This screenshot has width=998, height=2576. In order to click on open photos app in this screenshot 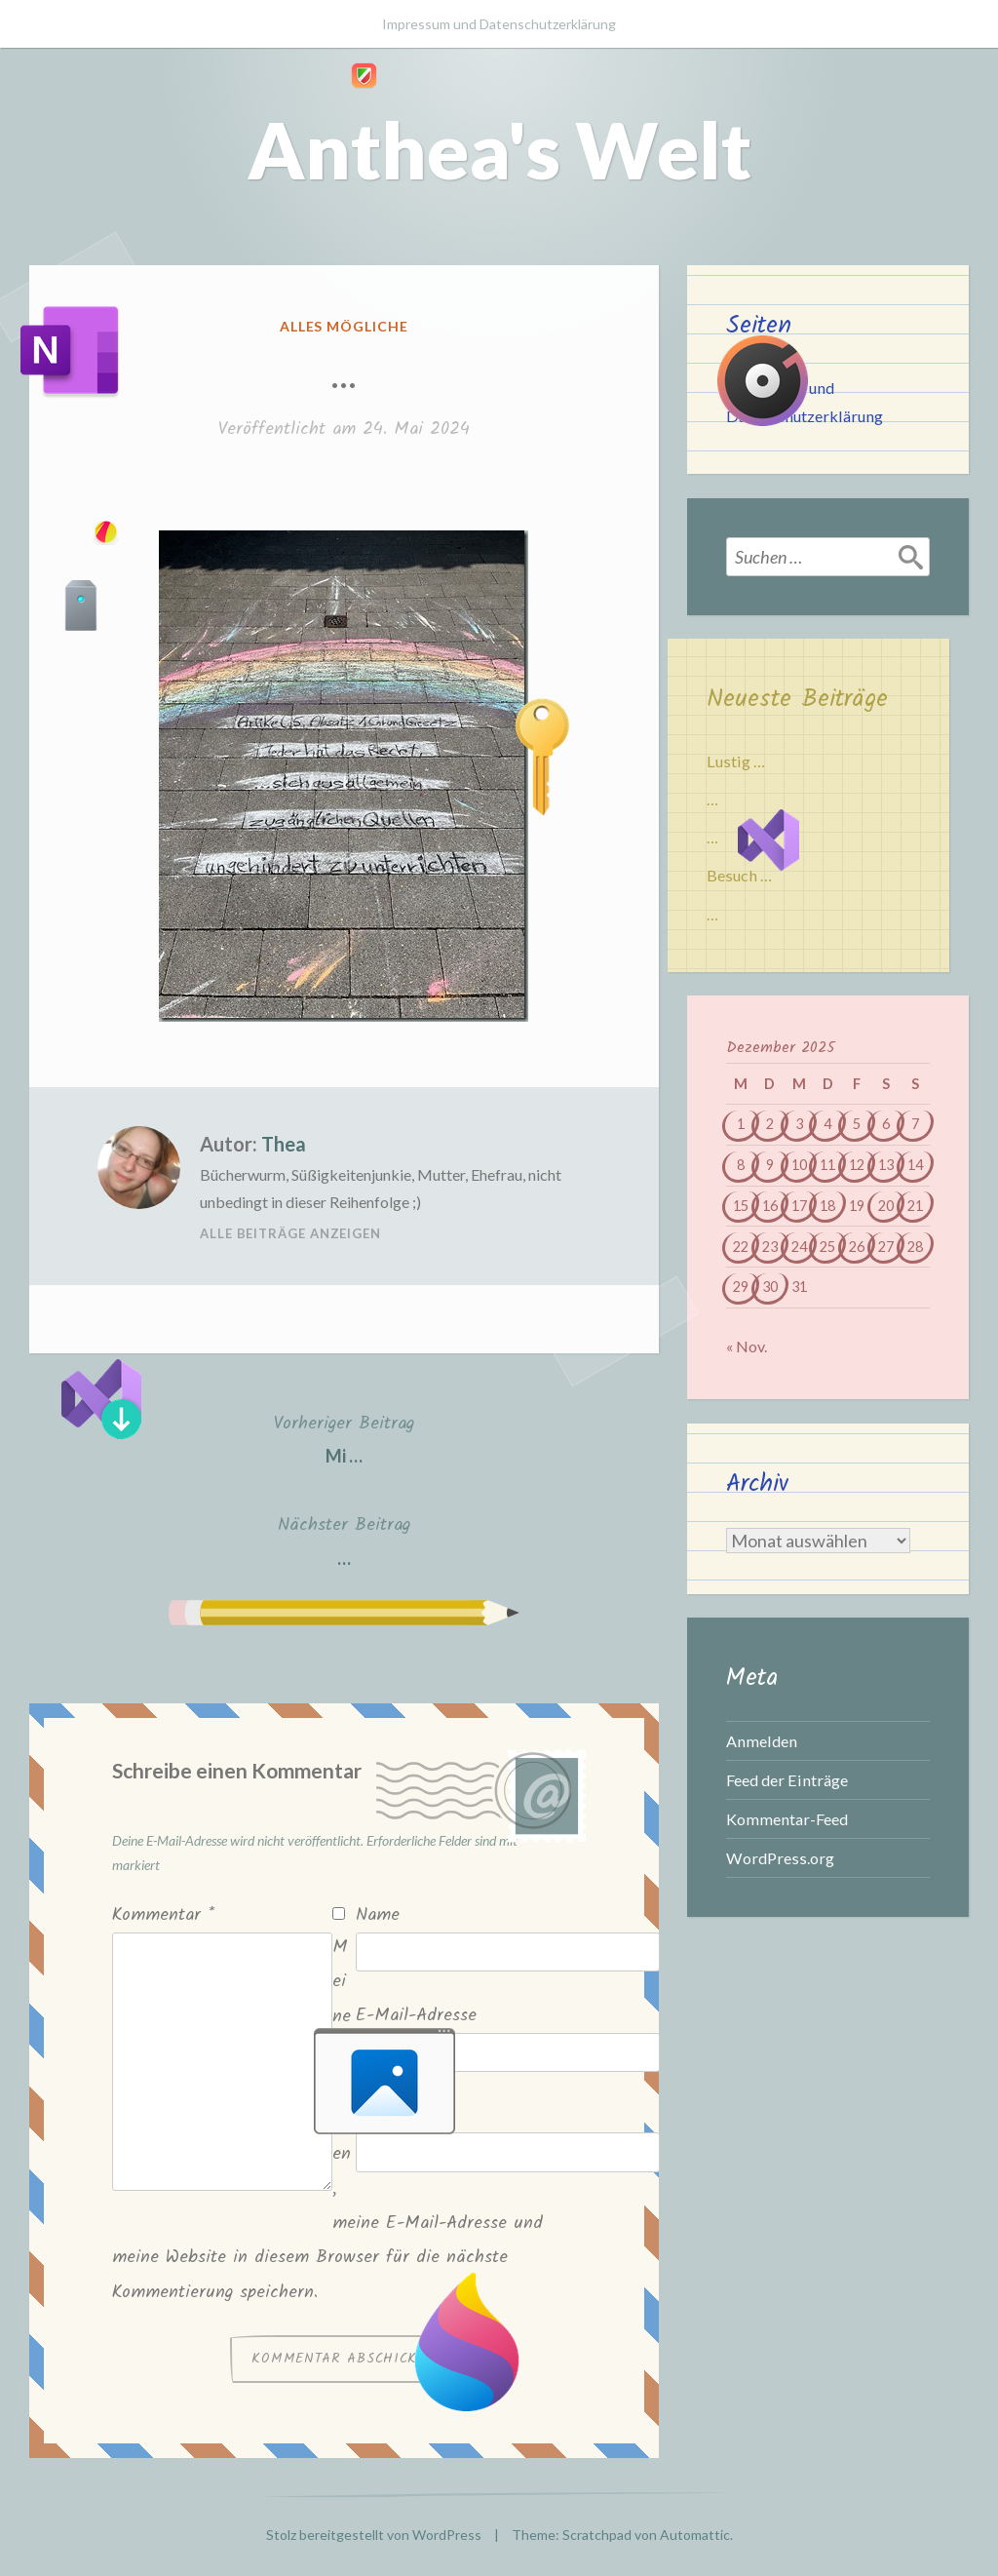, I will do `click(384, 2081)`.